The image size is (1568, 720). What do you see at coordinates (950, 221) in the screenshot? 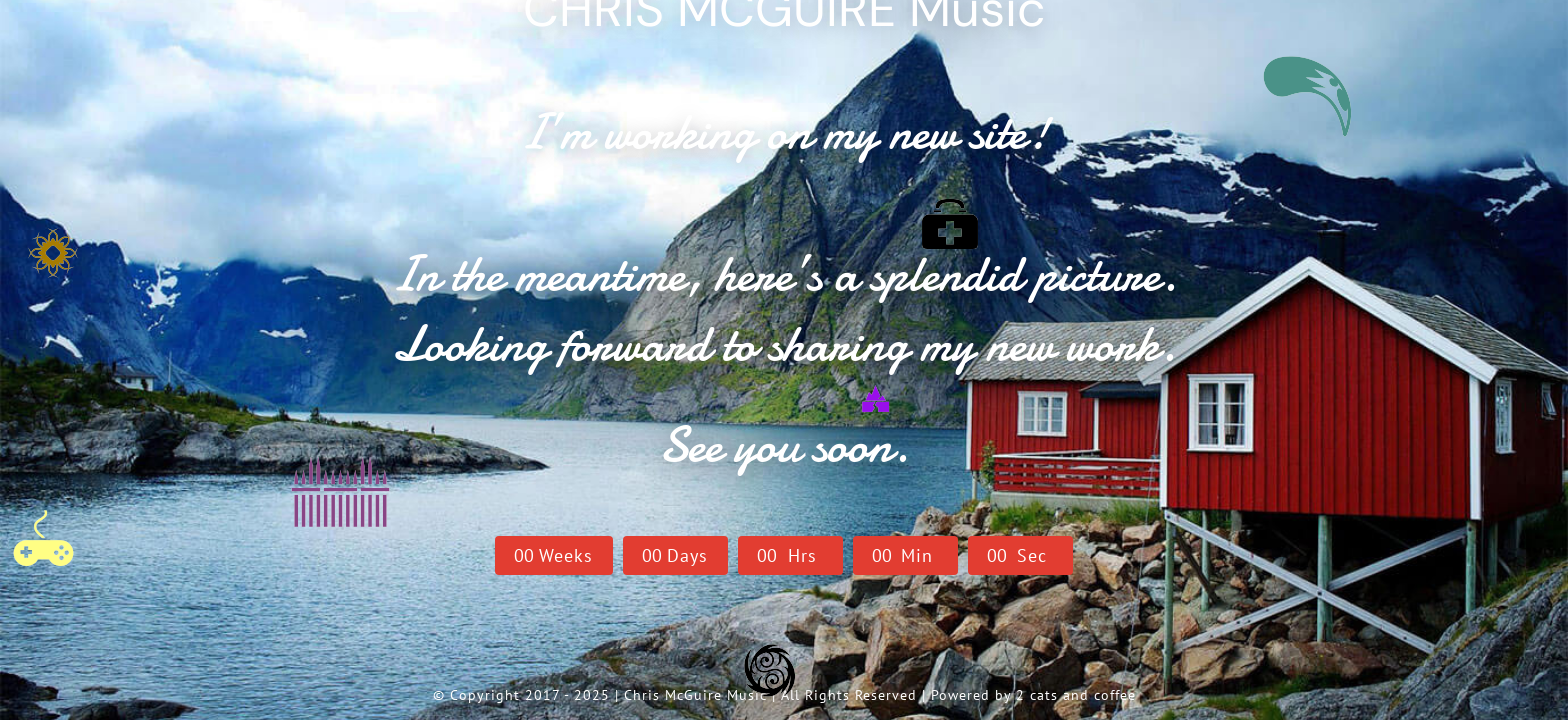
I see `access health or medical features` at bounding box center [950, 221].